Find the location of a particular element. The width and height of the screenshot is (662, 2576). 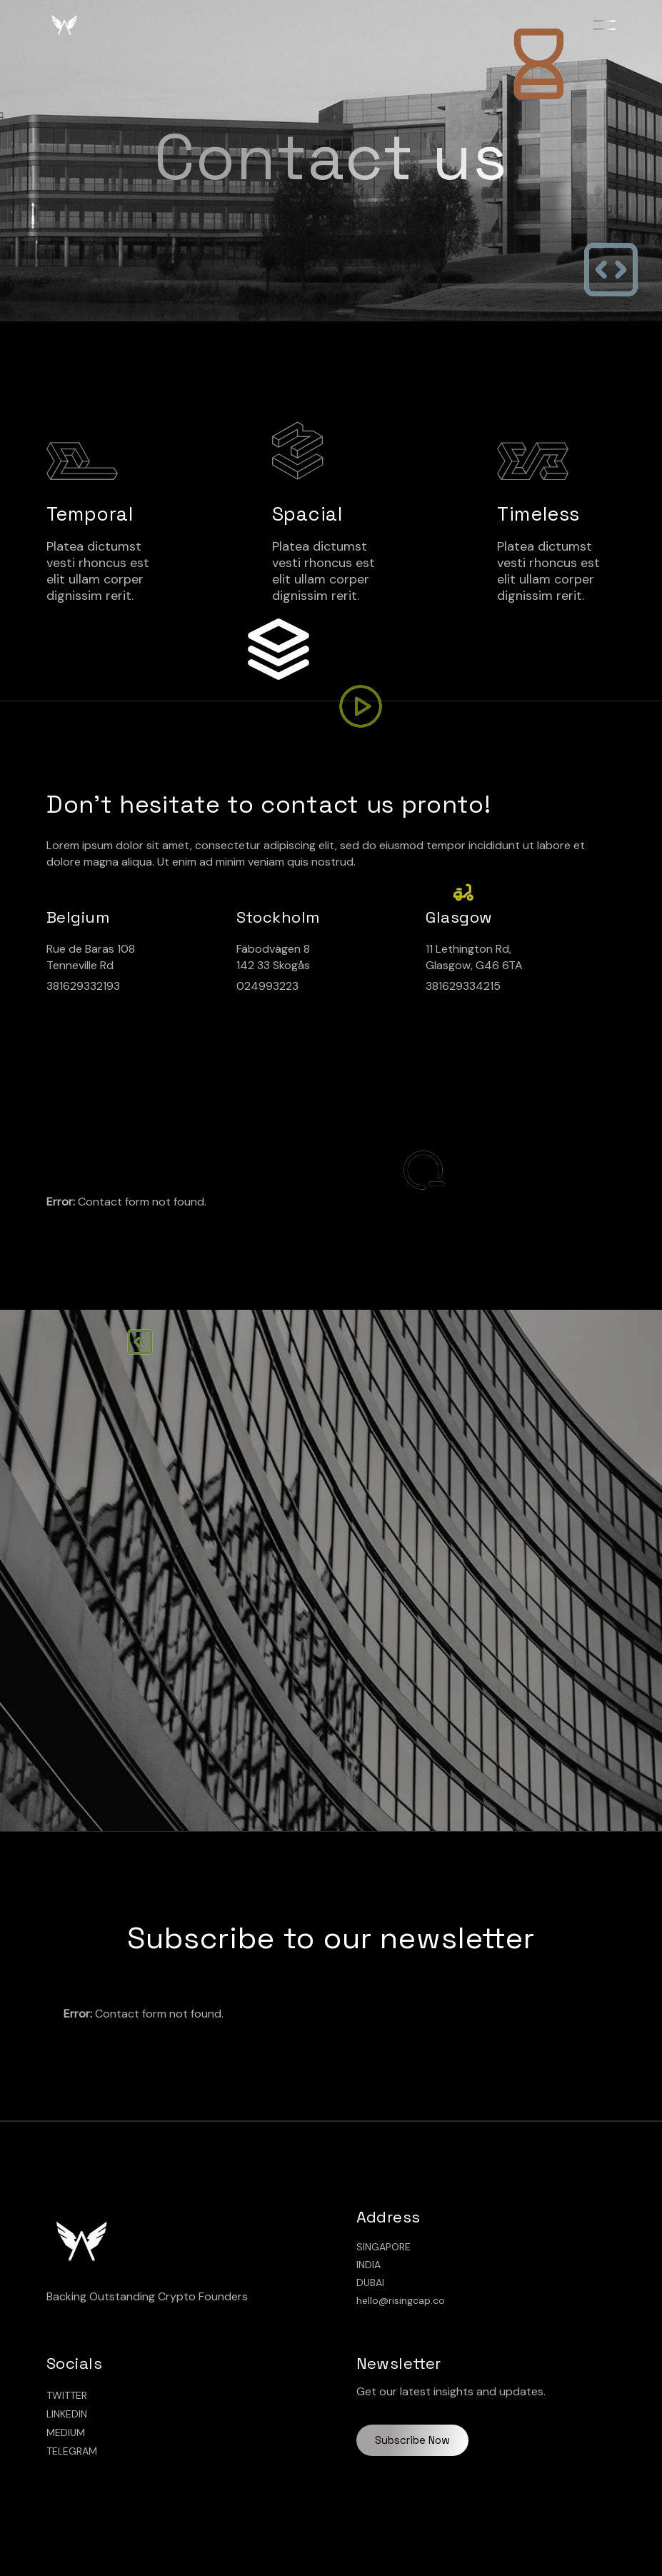

indicates time is running low is located at coordinates (538, 64).